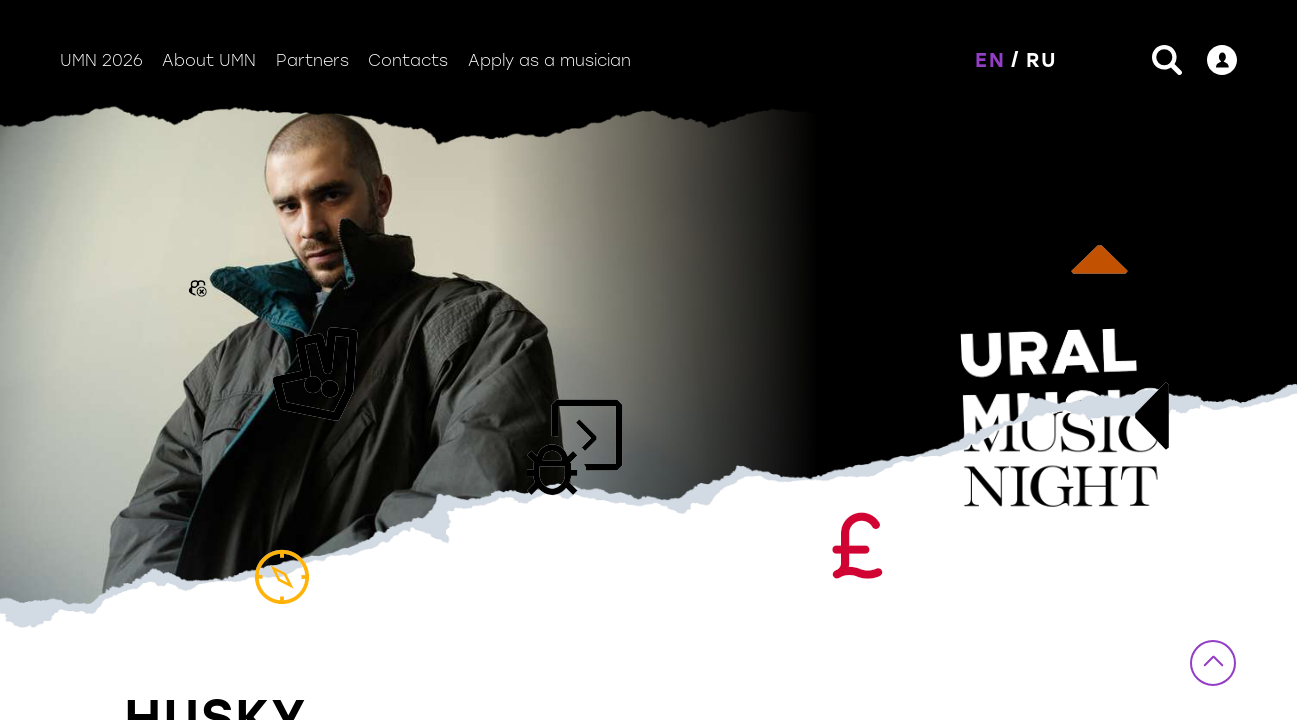 This screenshot has width=1297, height=720. I want to click on open the Deliveroo food delivery app, so click(315, 374).